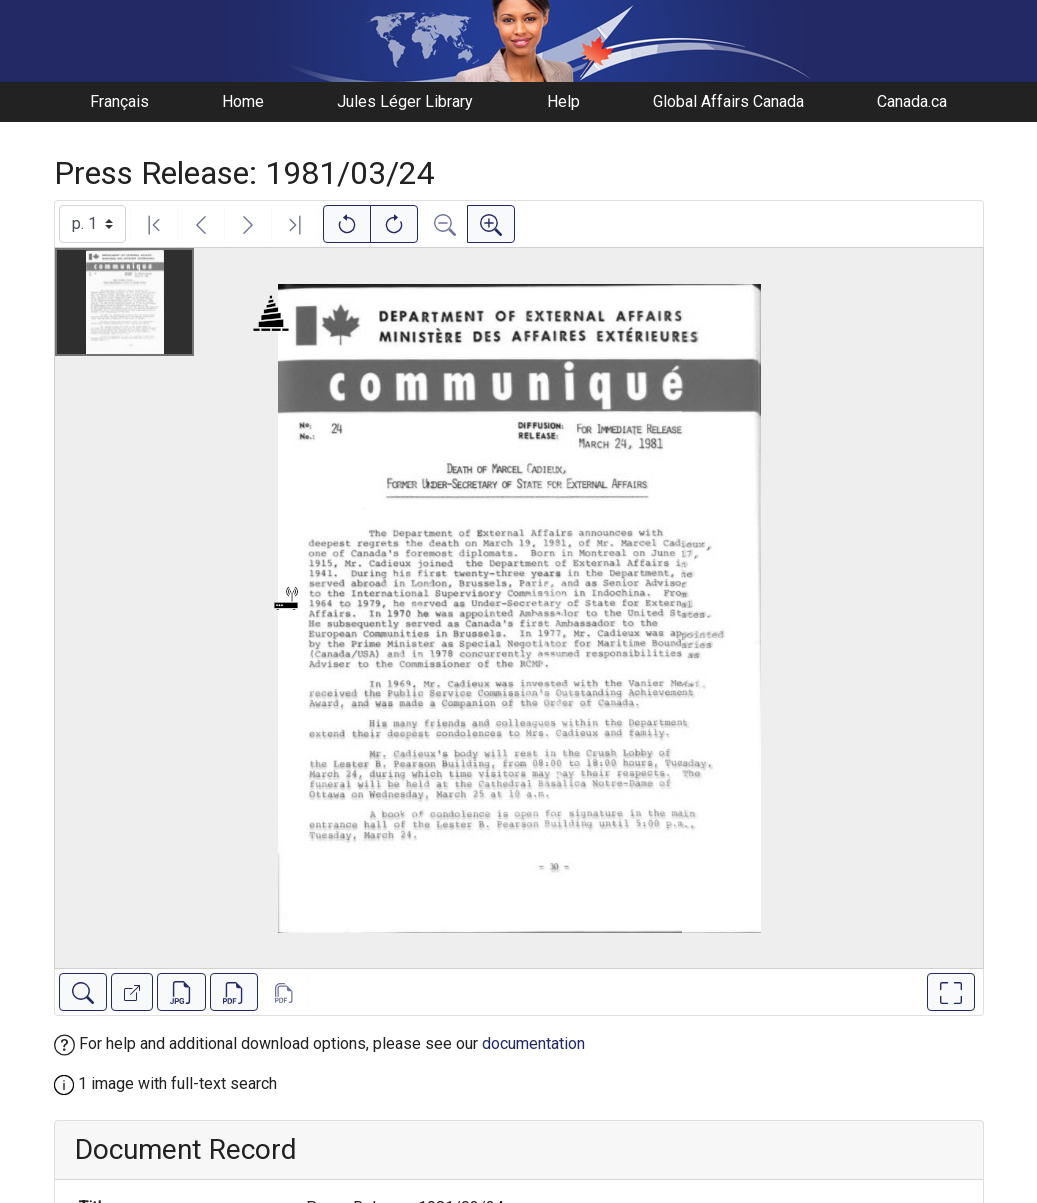 Image resolution: width=1037 pixels, height=1203 pixels. I want to click on view mosque or islamic religious site, so click(271, 312).